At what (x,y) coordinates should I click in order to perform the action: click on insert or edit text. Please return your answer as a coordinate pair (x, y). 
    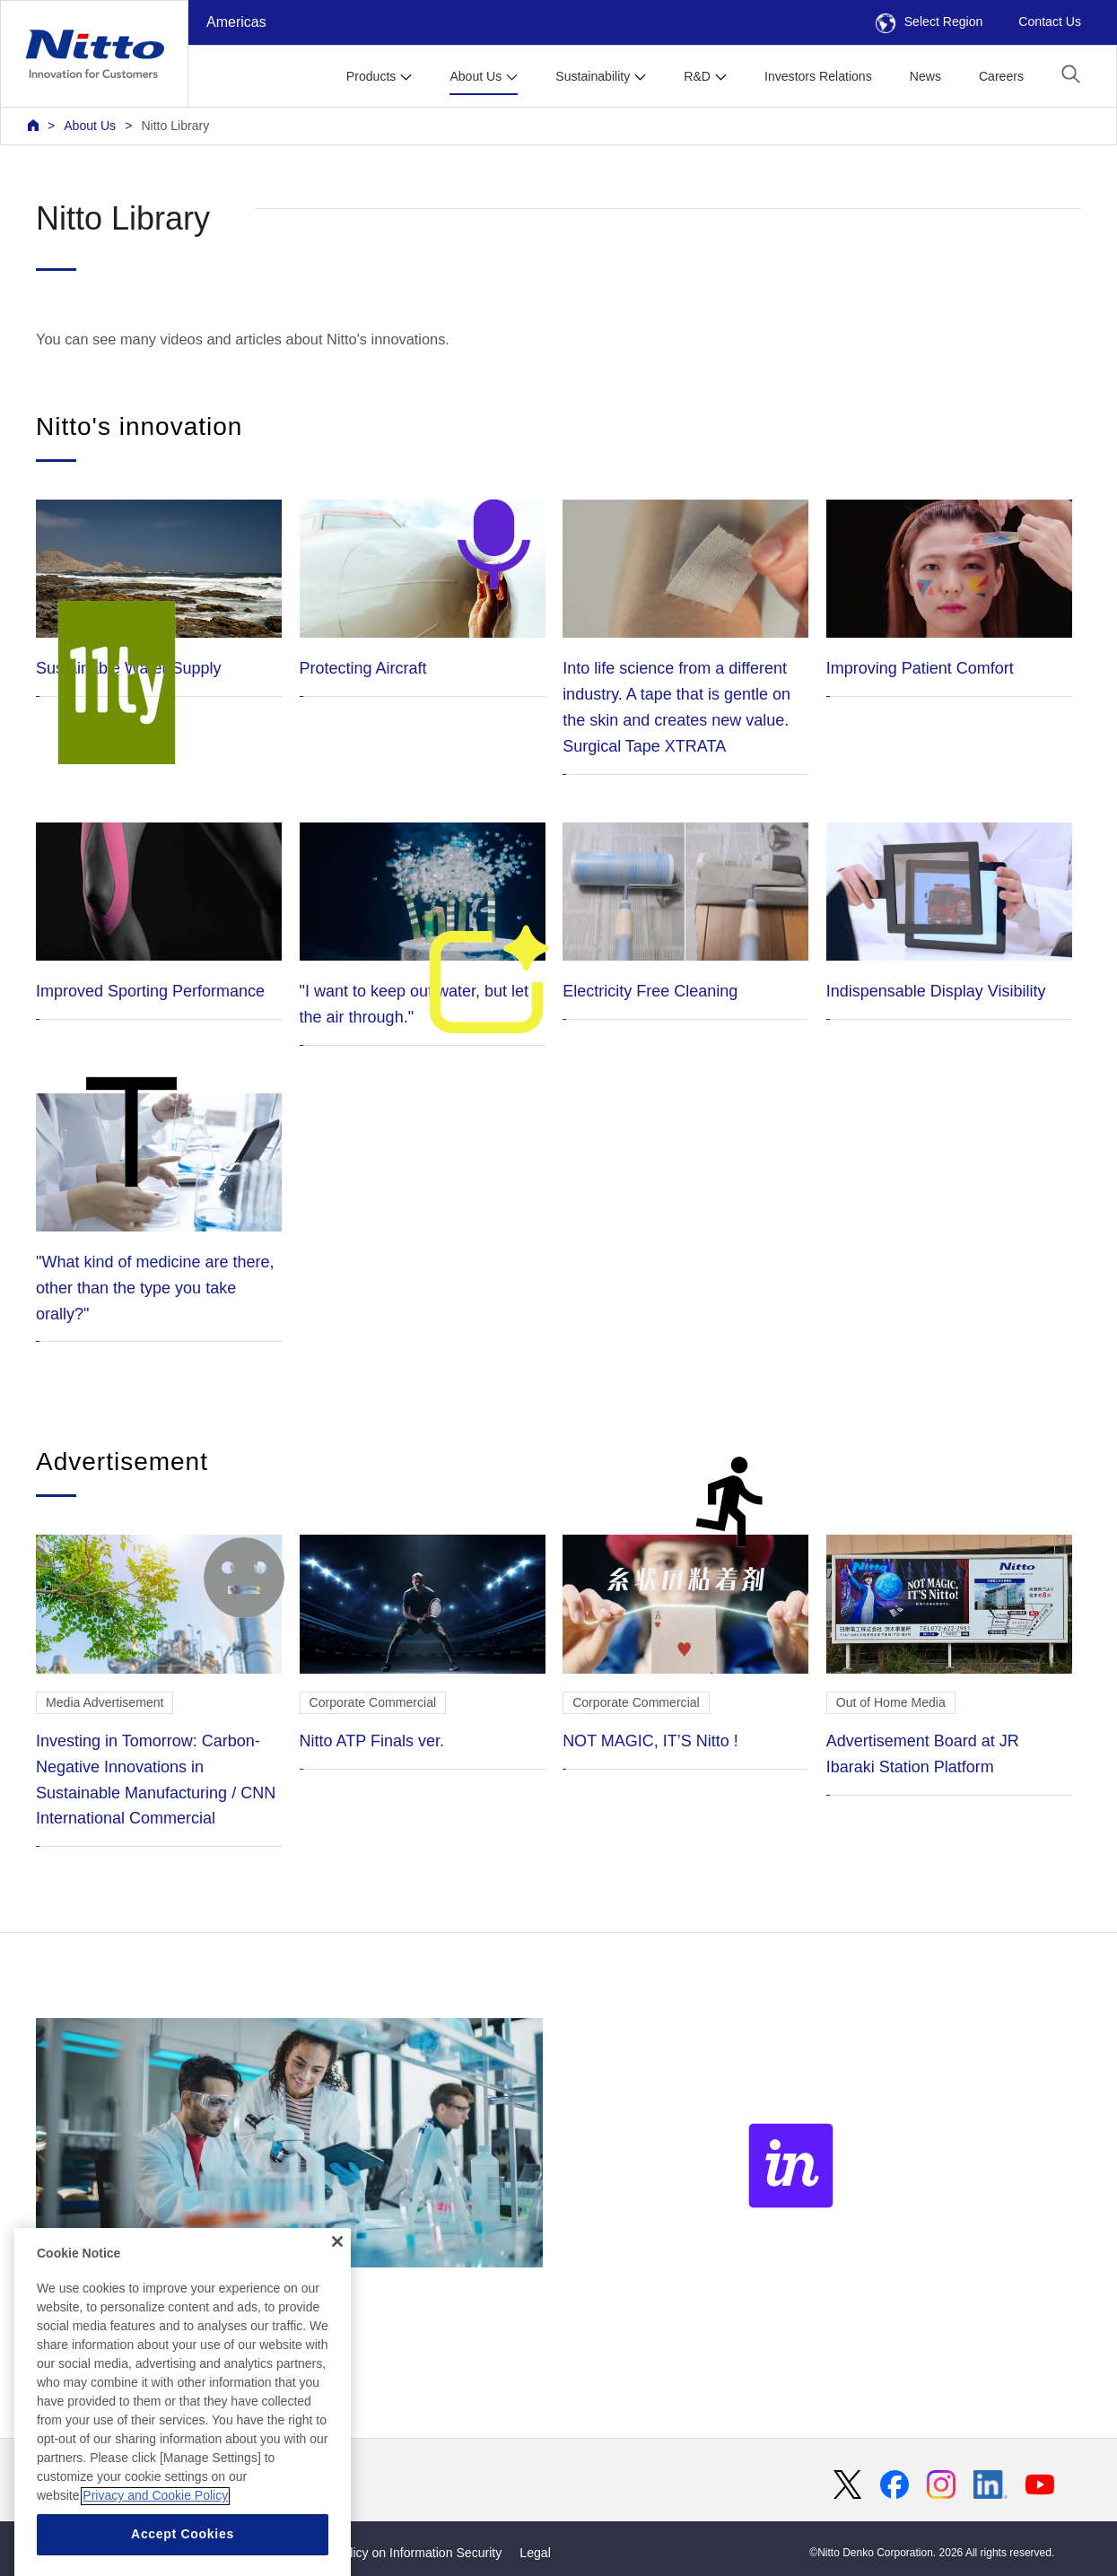
    Looking at the image, I should click on (131, 1128).